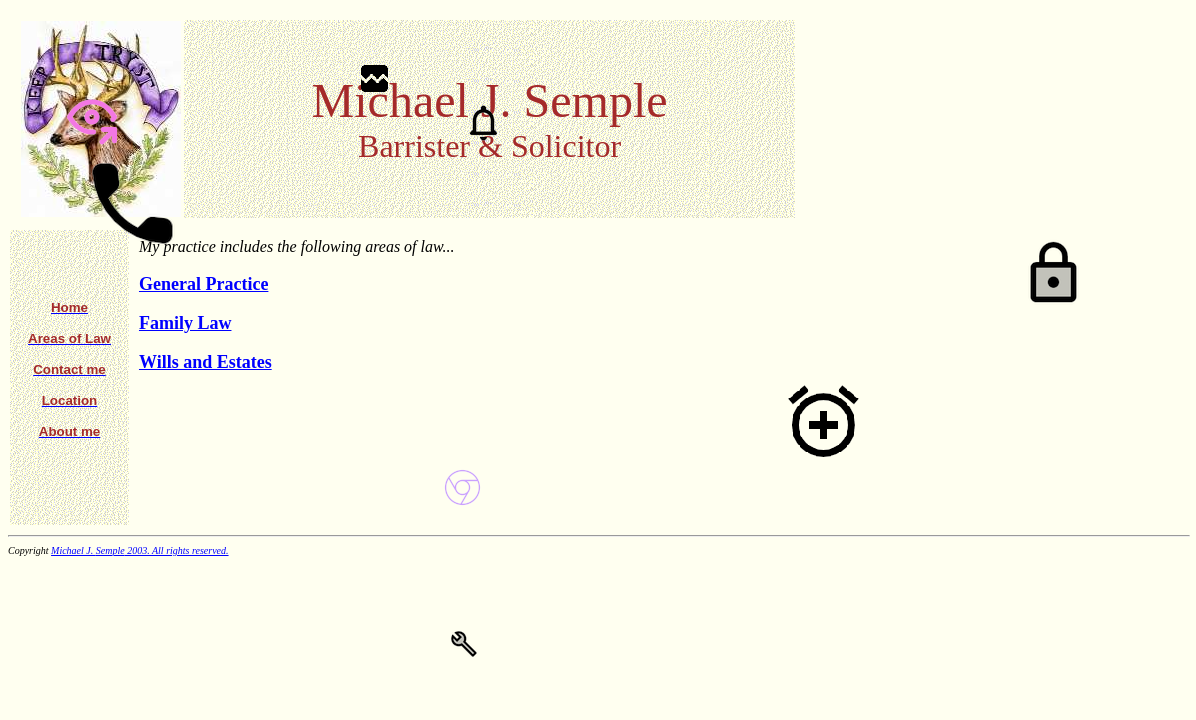 Image resolution: width=1196 pixels, height=720 pixels. Describe the element at coordinates (462, 487) in the screenshot. I see `open Google Chrome browser` at that location.